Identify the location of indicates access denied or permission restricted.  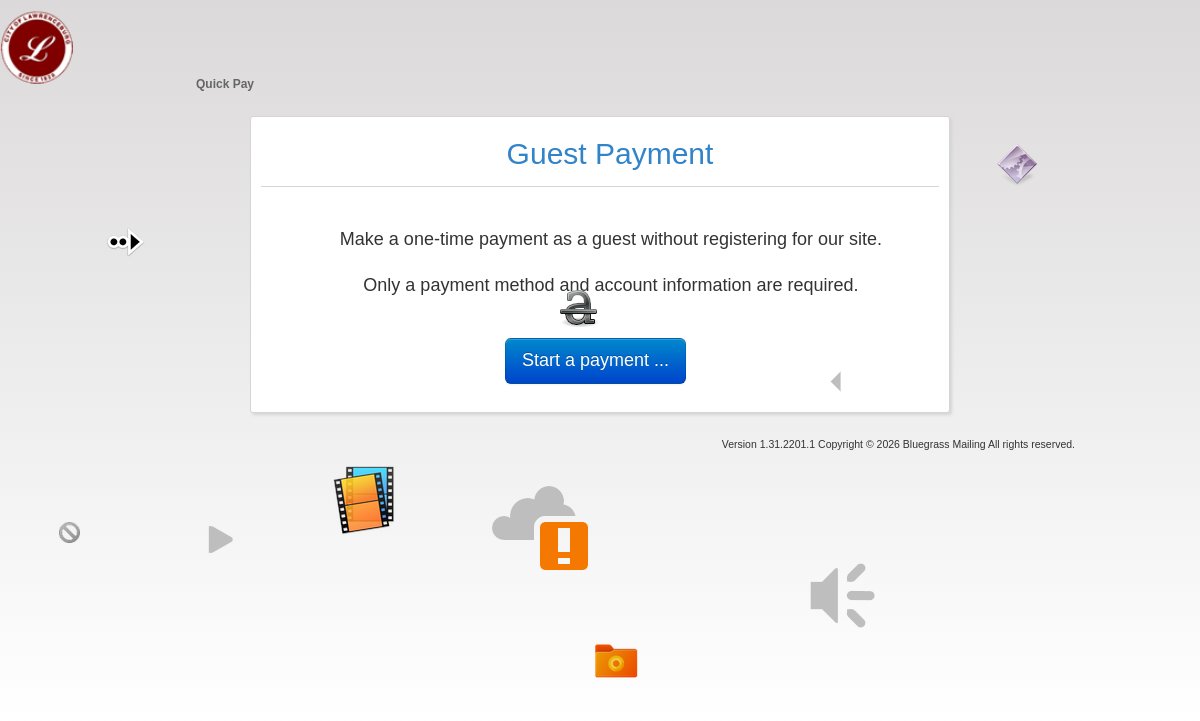
(69, 532).